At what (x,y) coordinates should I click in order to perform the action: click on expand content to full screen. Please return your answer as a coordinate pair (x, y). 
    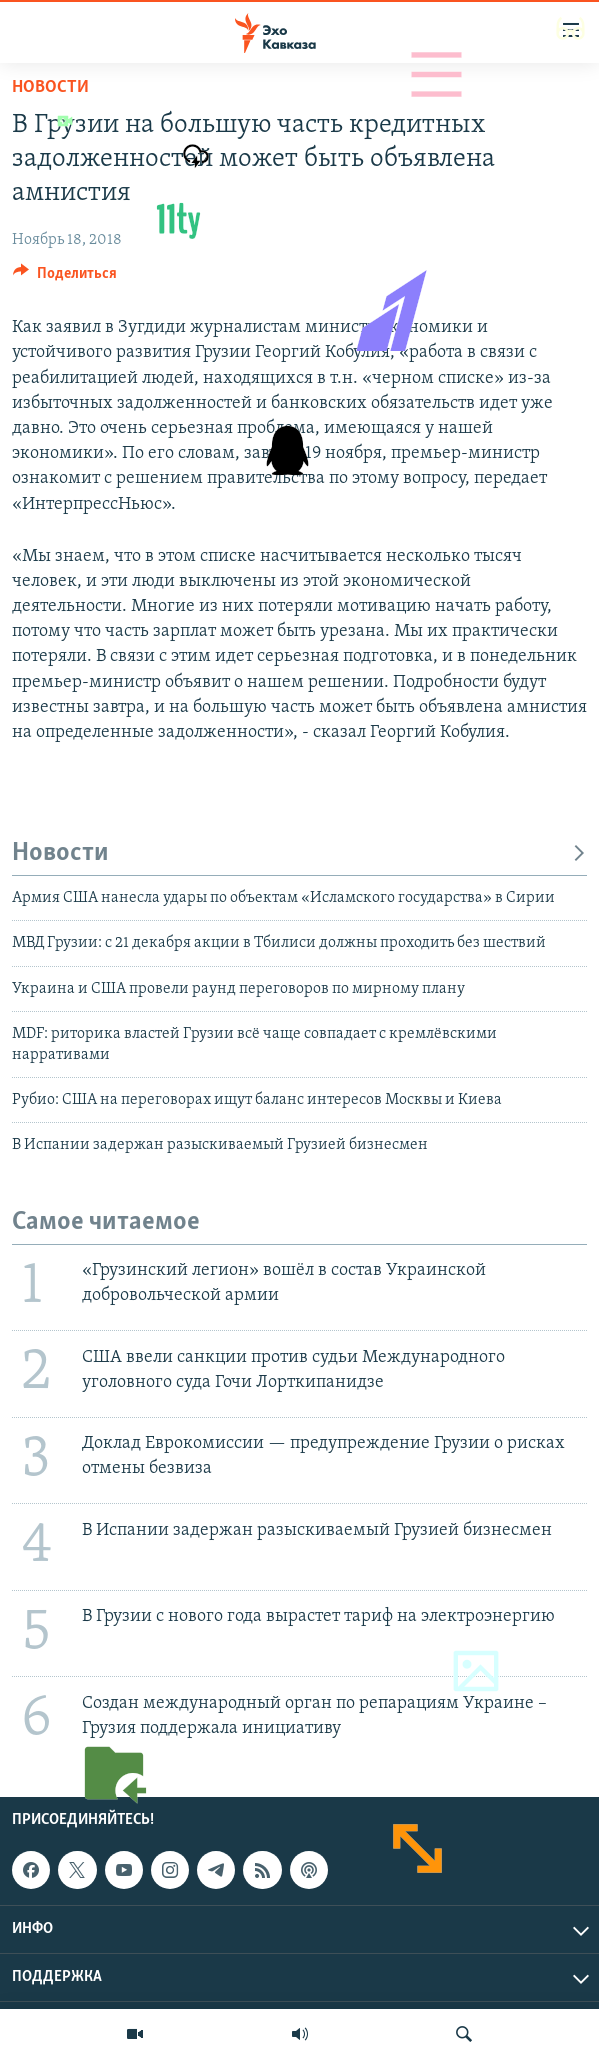
    Looking at the image, I should click on (417, 1848).